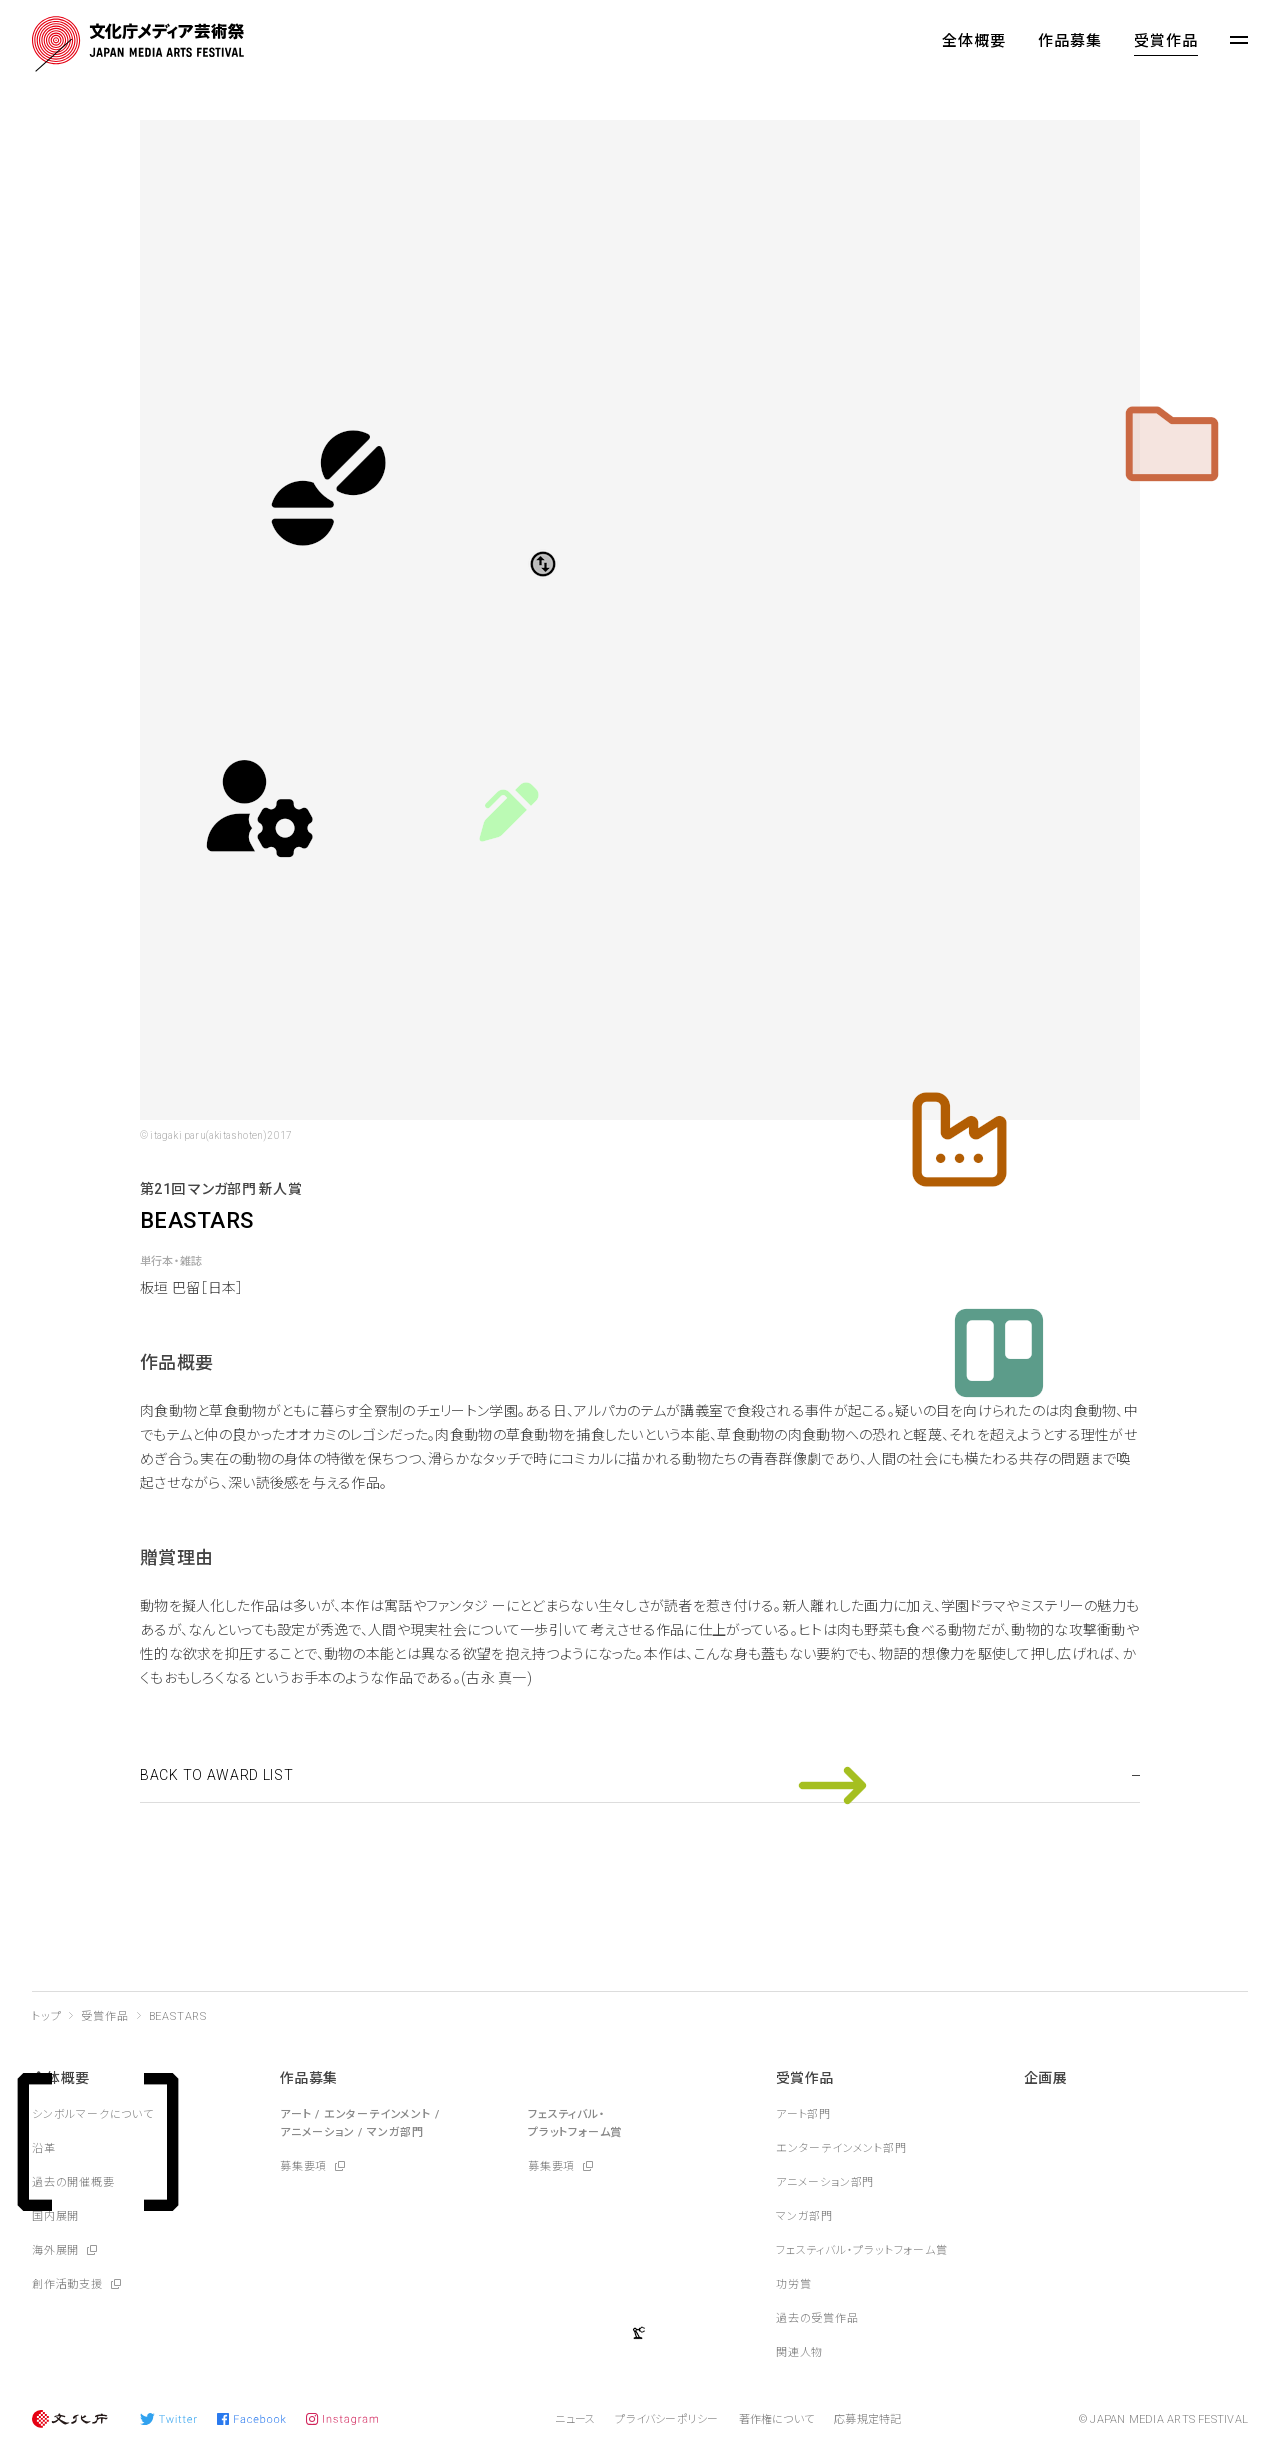 The image size is (1280, 2460). What do you see at coordinates (256, 805) in the screenshot?
I see `access user settings` at bounding box center [256, 805].